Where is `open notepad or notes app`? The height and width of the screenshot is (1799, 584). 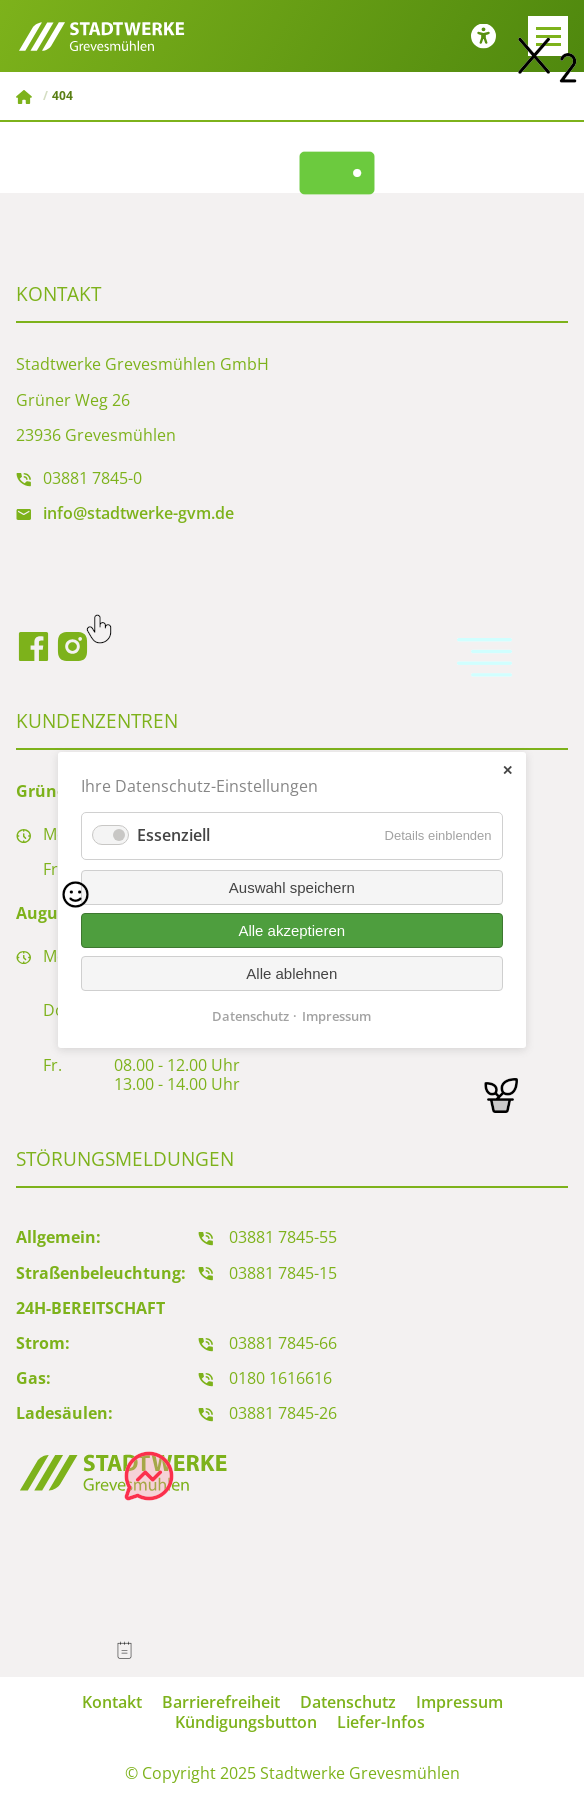 open notepad or notes app is located at coordinates (124, 1650).